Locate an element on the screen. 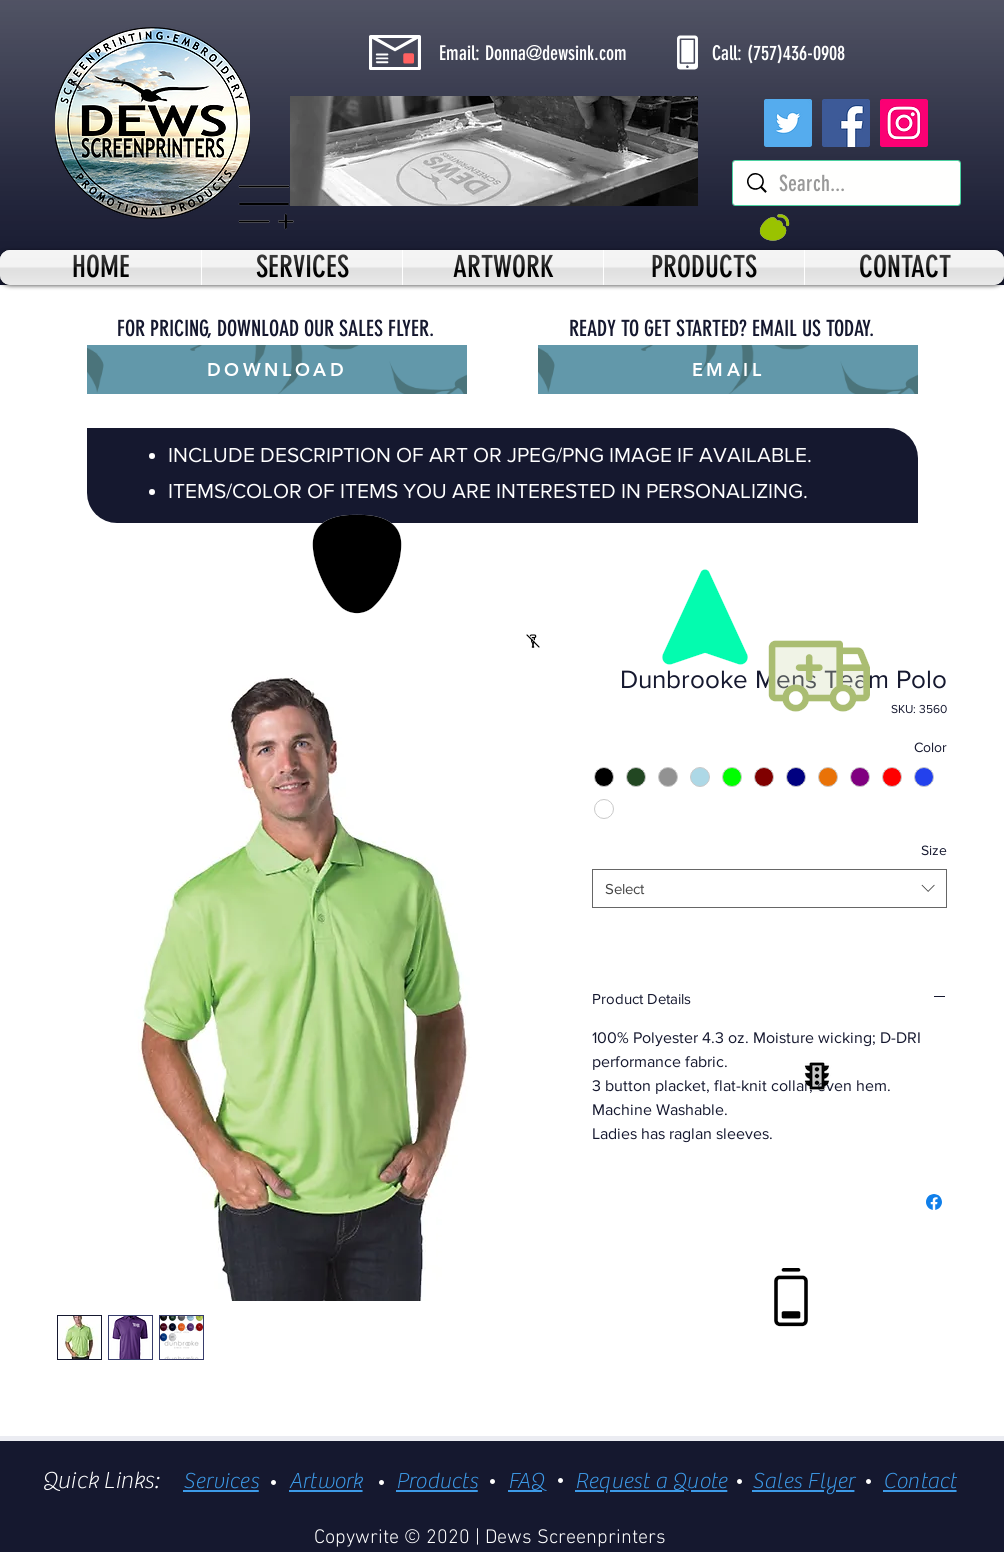  view traffic conditions on map is located at coordinates (817, 1076).